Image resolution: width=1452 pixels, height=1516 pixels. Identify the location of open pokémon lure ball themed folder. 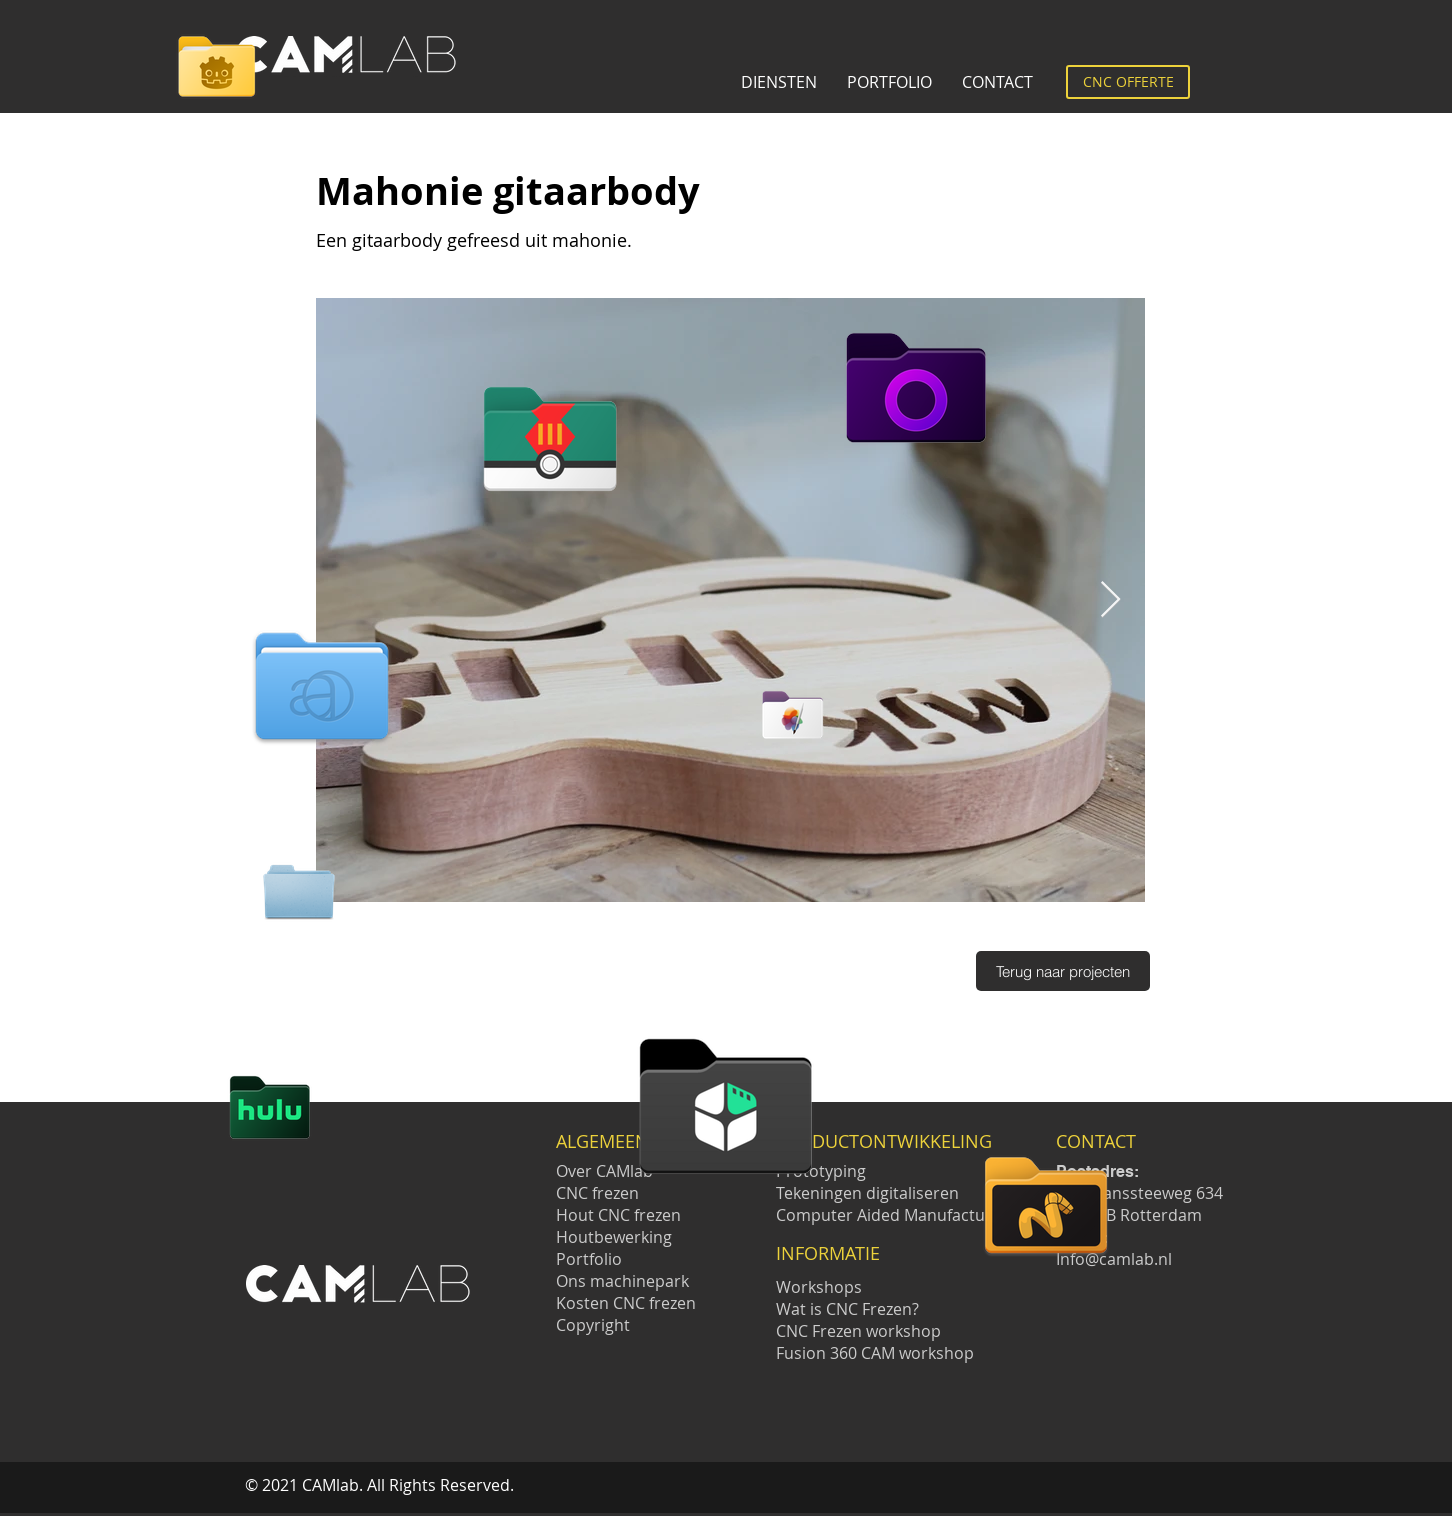
(549, 442).